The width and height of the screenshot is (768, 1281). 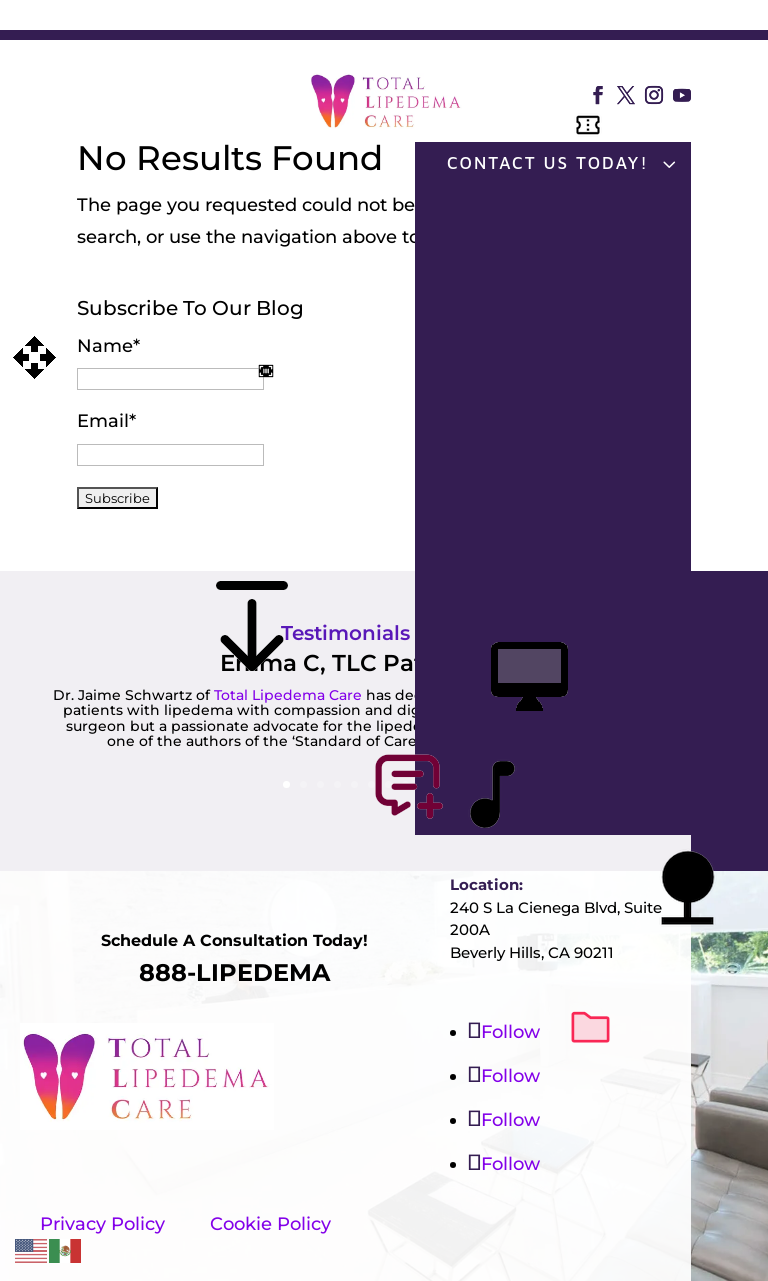 I want to click on compose a new message, so click(x=407, y=783).